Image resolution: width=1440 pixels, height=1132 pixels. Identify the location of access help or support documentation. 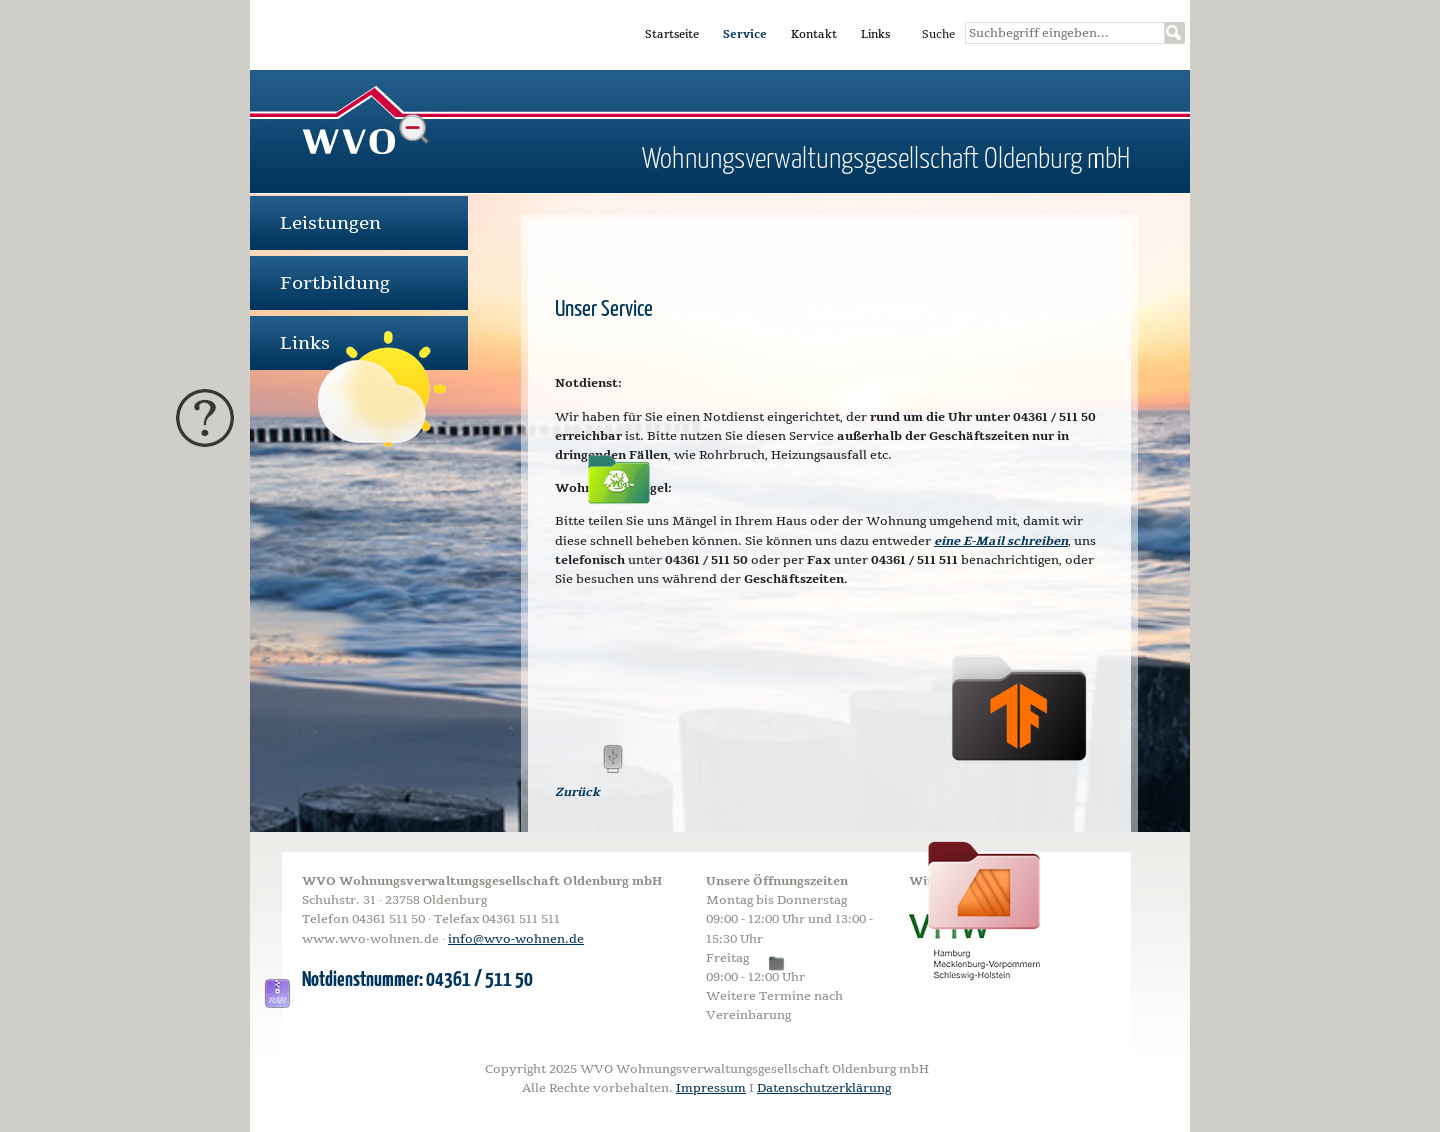
(205, 418).